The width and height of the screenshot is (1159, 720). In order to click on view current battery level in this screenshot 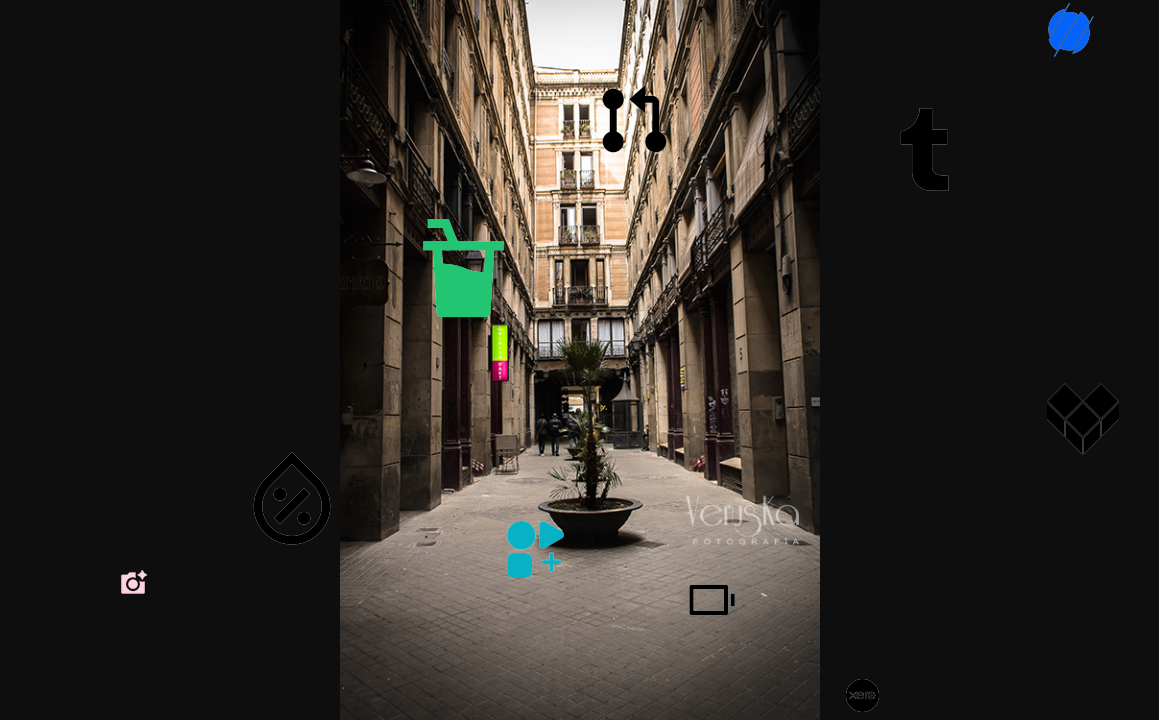, I will do `click(711, 600)`.